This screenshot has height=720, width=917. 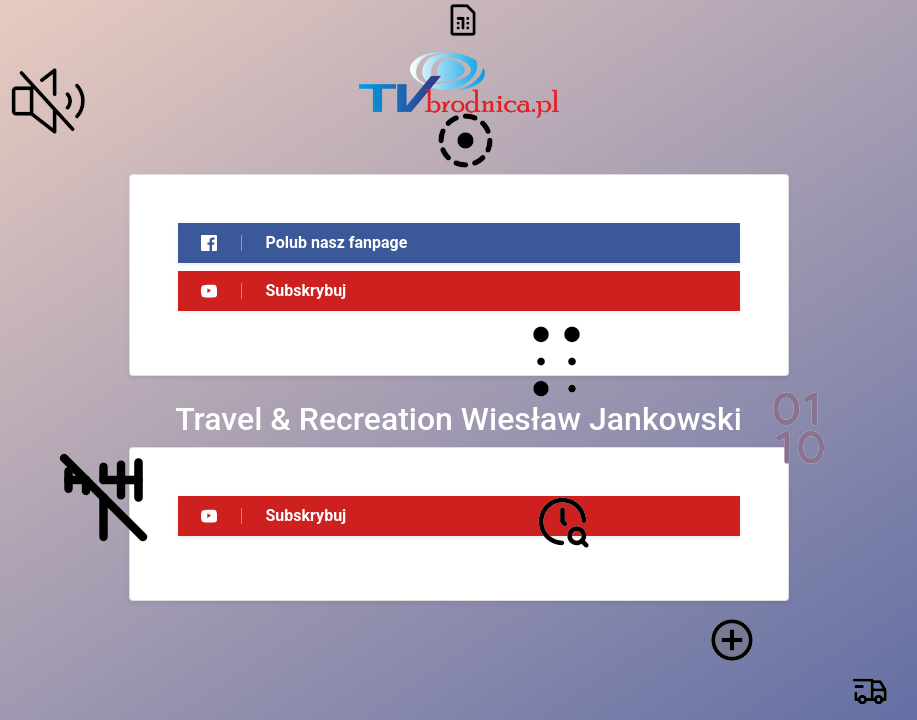 What do you see at coordinates (47, 101) in the screenshot?
I see `mute audio or sound` at bounding box center [47, 101].